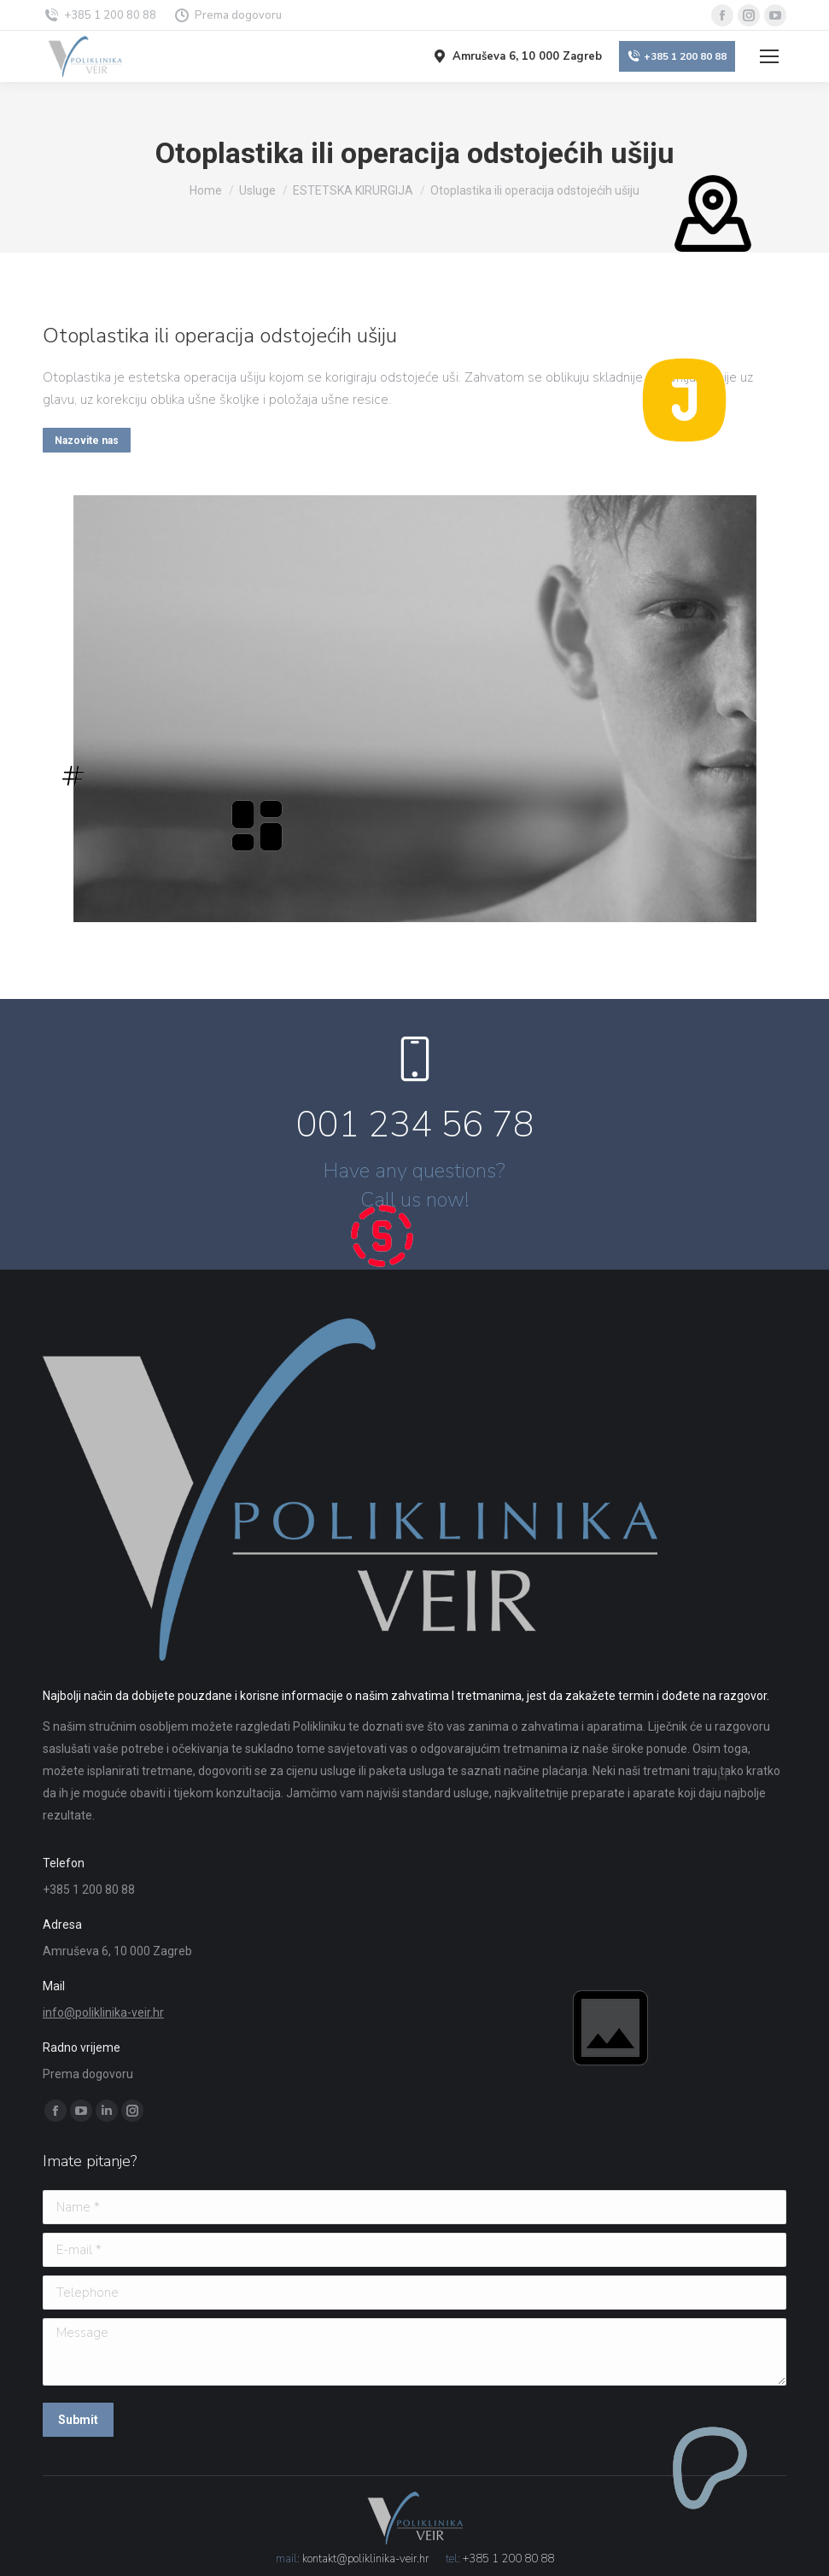 This screenshot has width=829, height=2576. Describe the element at coordinates (73, 775) in the screenshot. I see `view or add hashtags` at that location.